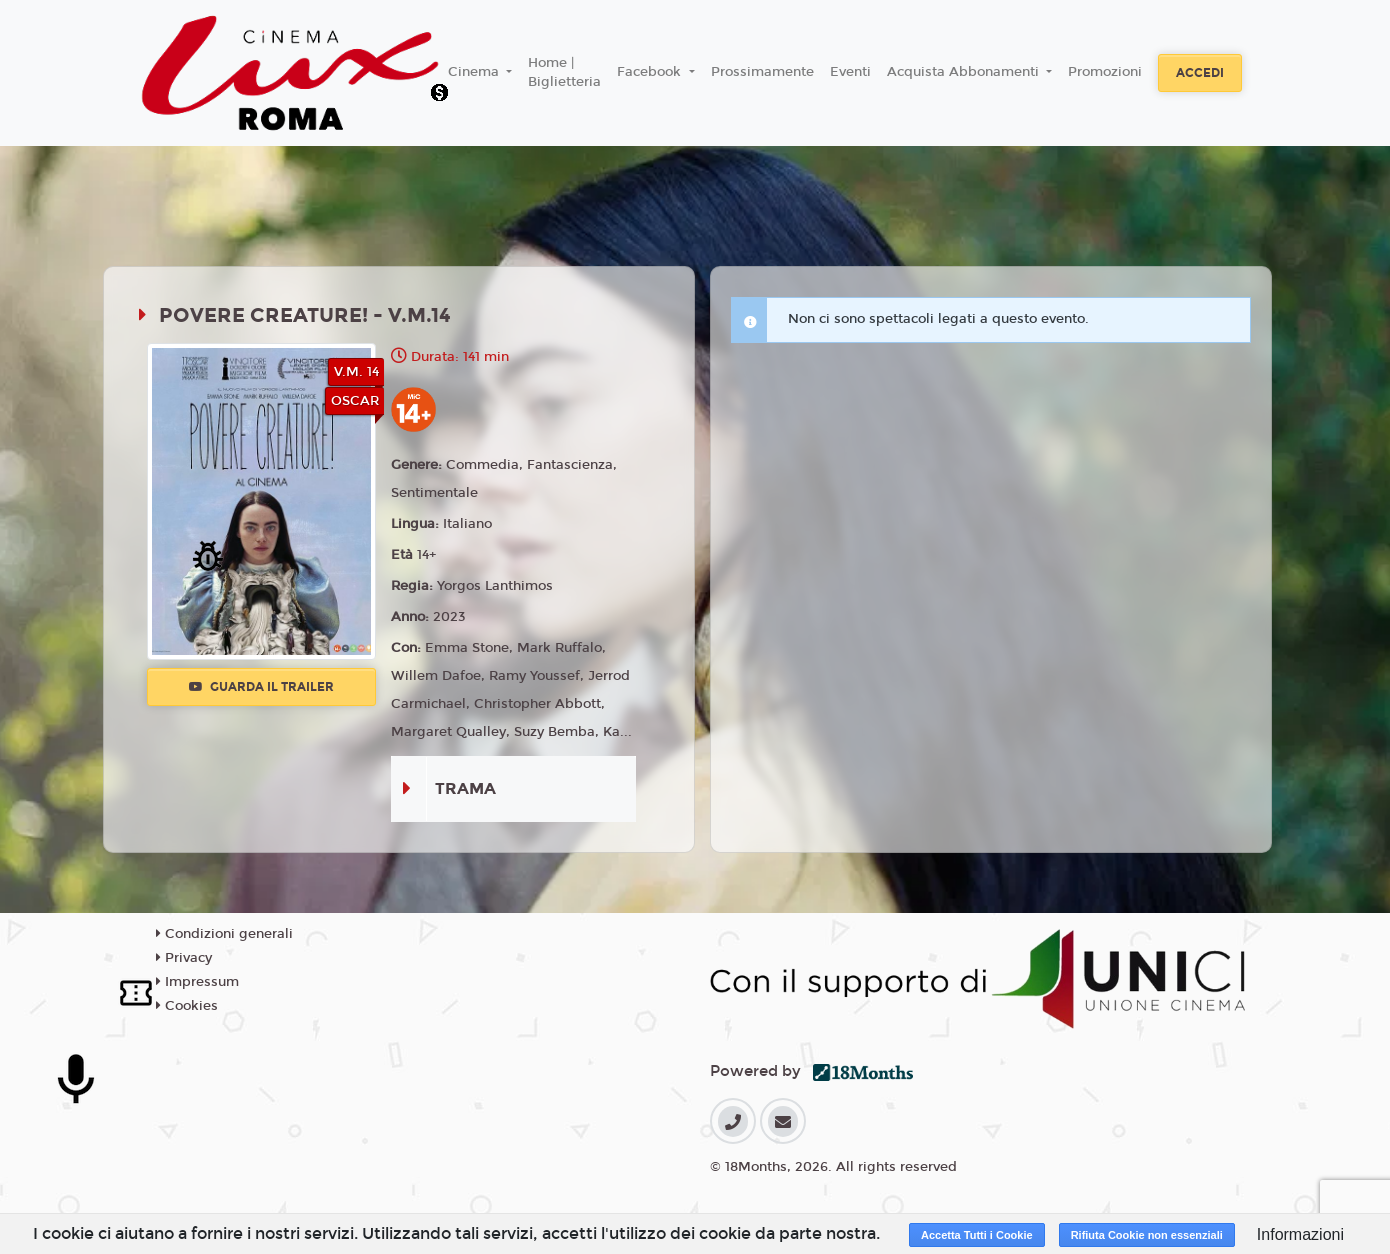  I want to click on view your tickets or passes, so click(136, 993).